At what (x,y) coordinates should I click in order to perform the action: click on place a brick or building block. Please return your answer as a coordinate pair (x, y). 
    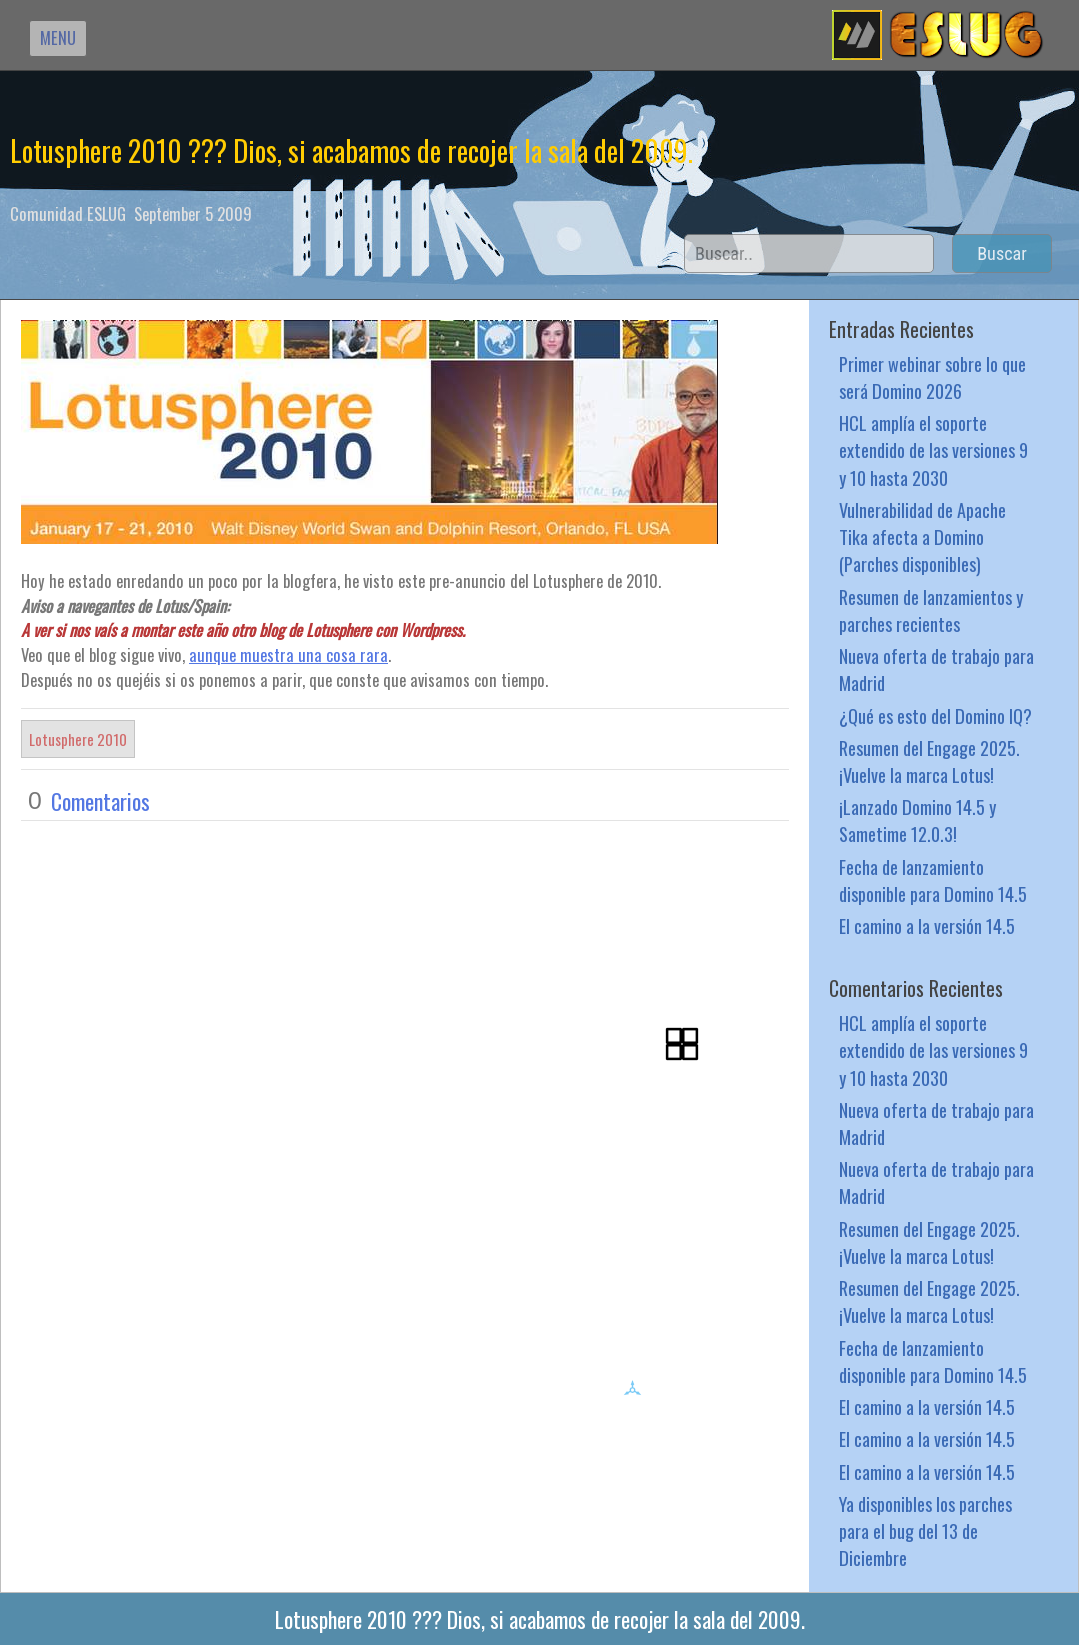
    Looking at the image, I should click on (682, 1044).